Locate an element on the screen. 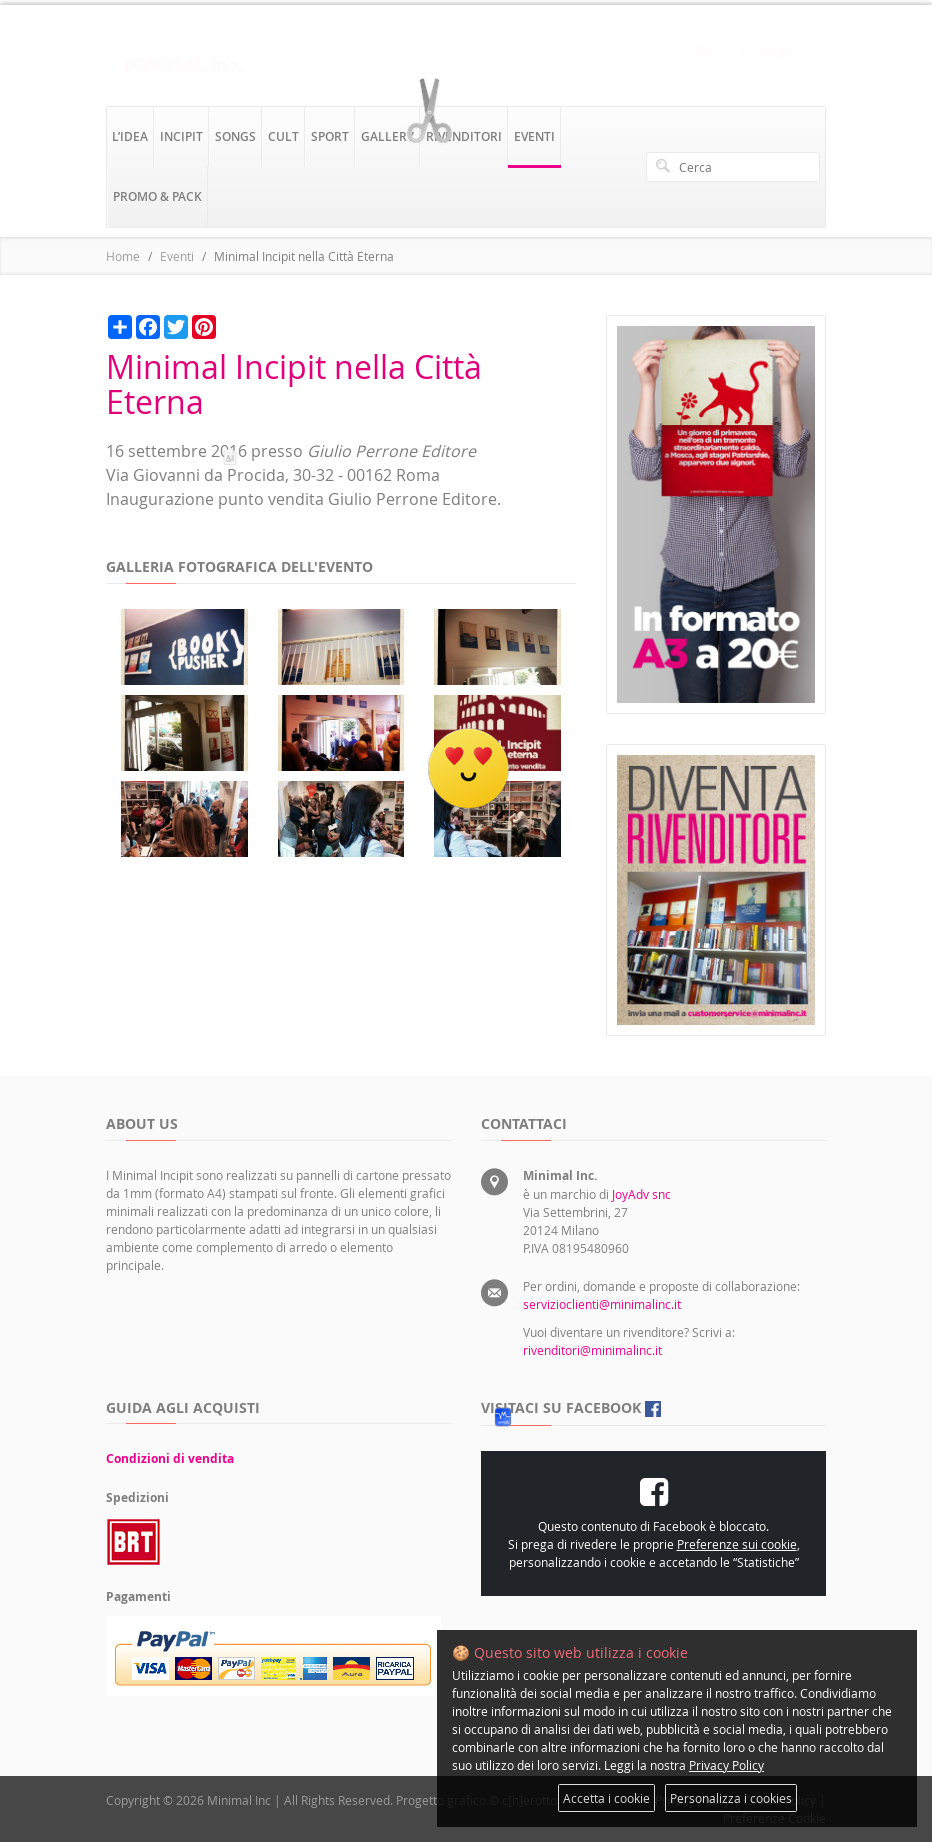  a rich text or formatted document file is located at coordinates (230, 457).